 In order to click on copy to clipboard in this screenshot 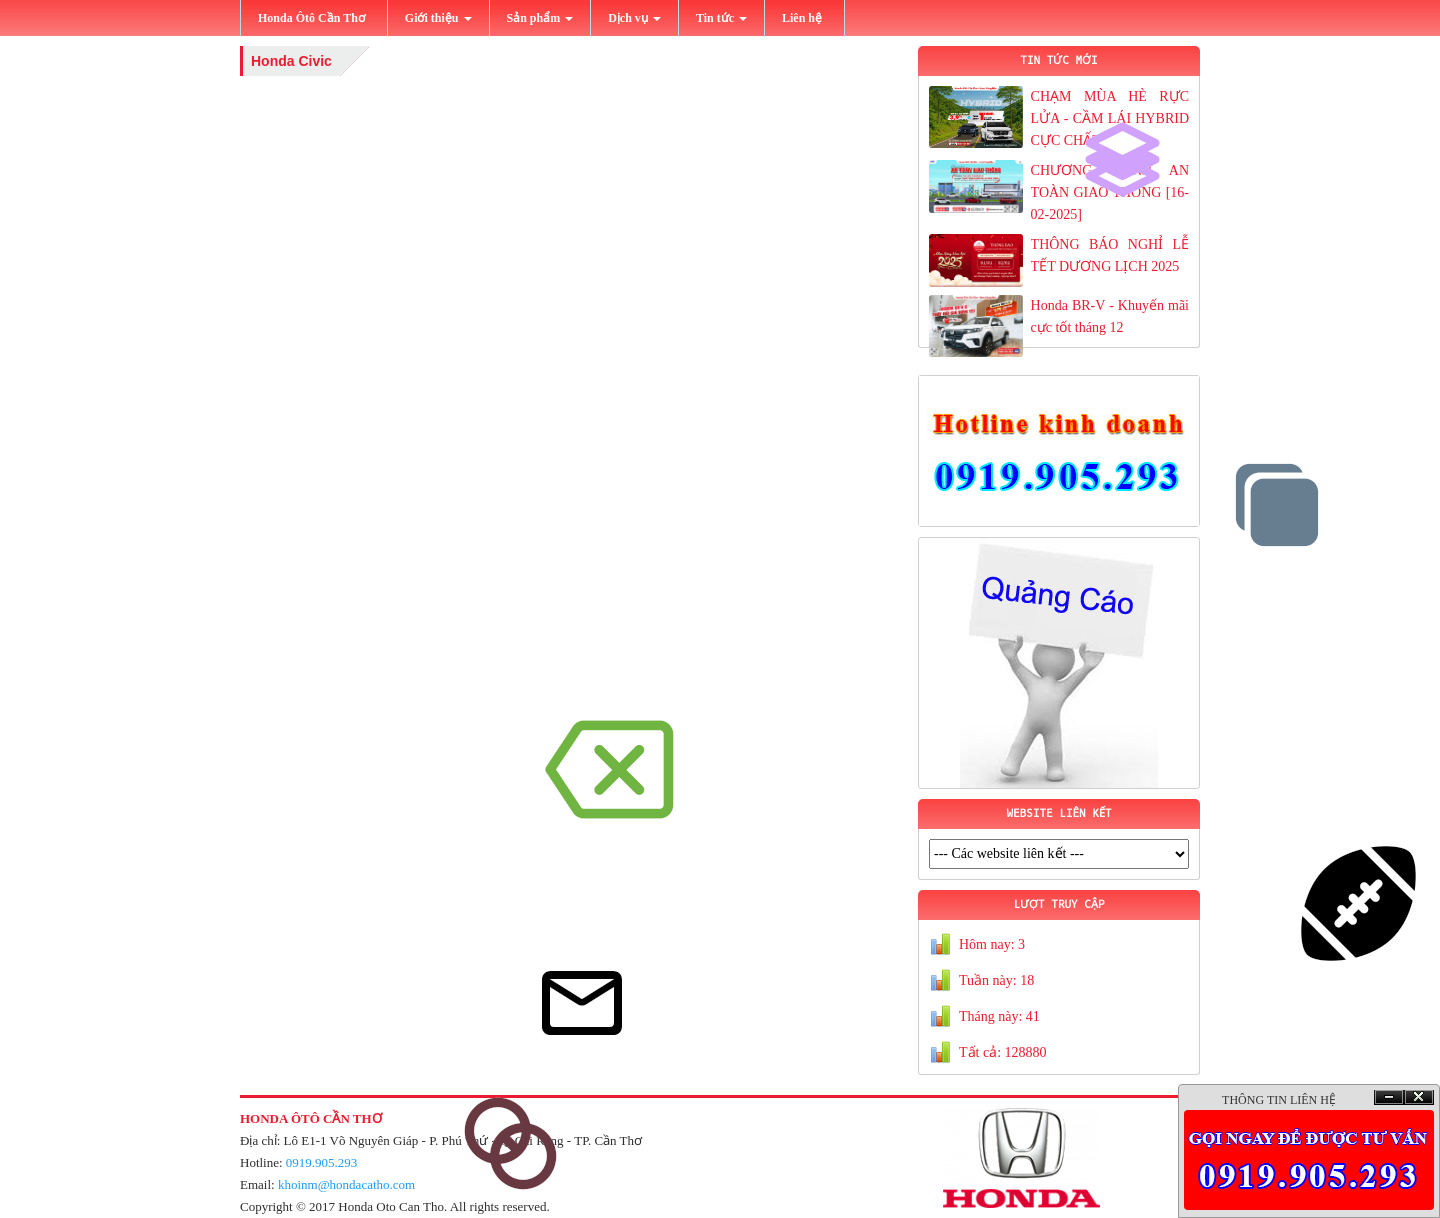, I will do `click(1277, 505)`.